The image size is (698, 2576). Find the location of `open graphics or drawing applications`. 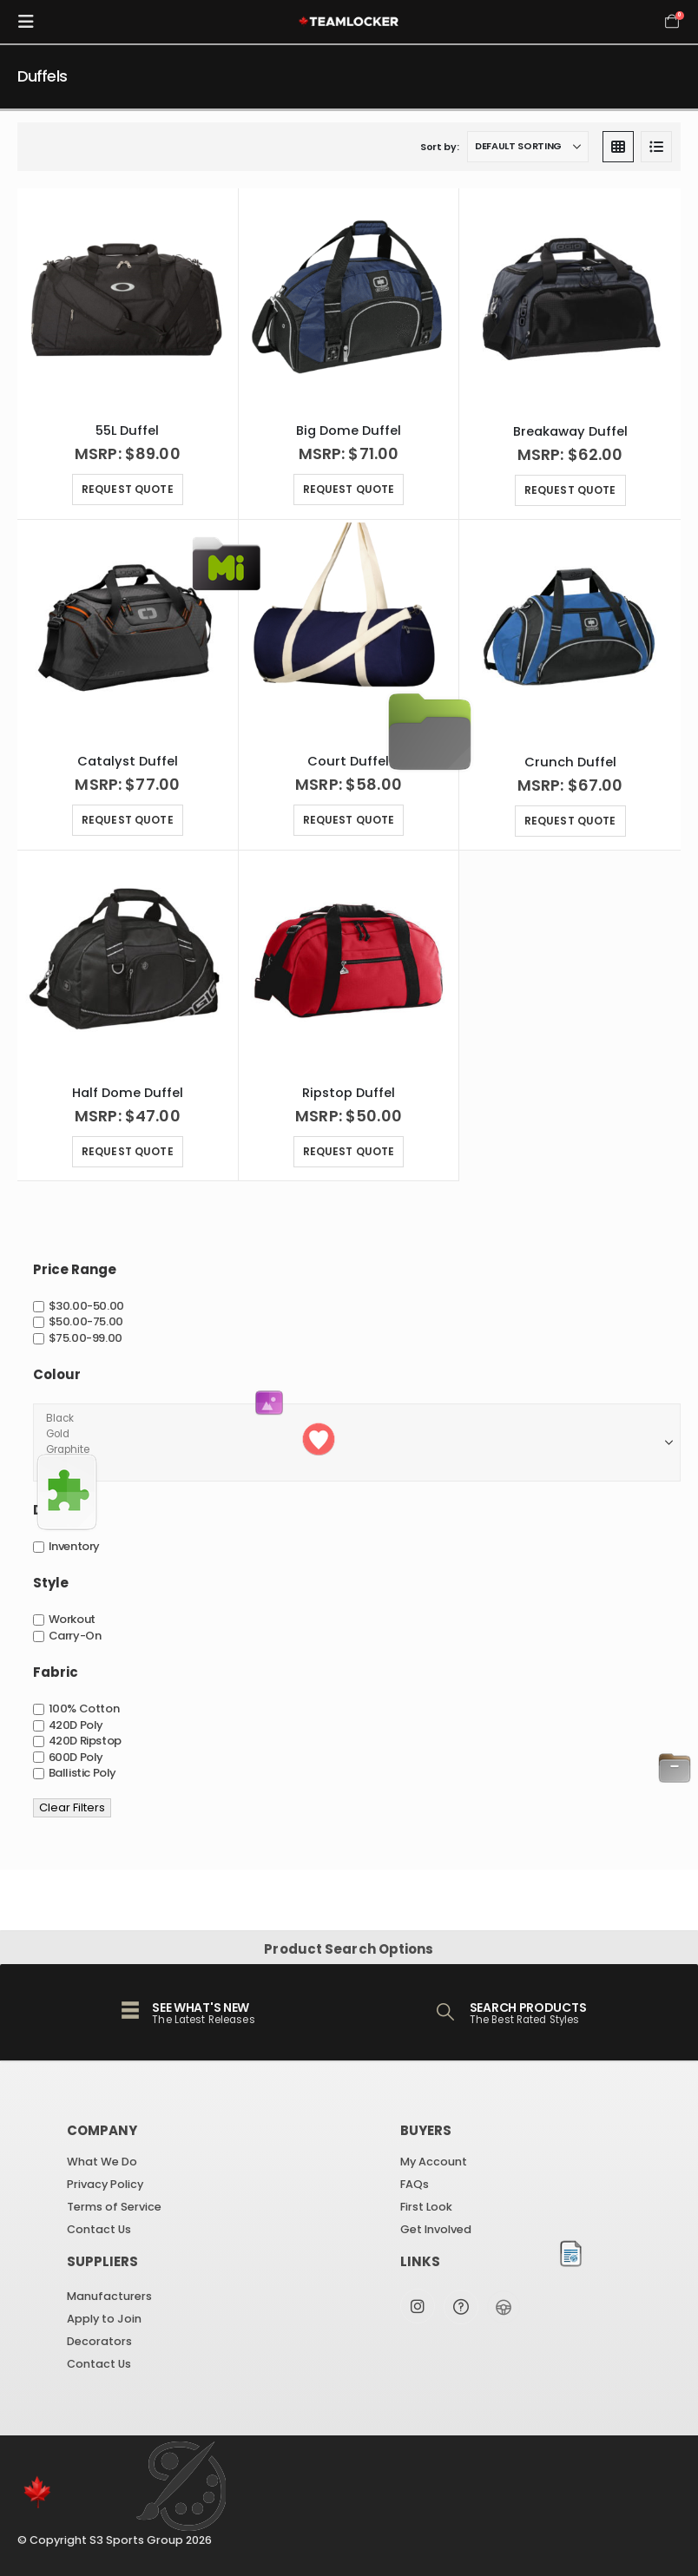

open graphics or drawing applications is located at coordinates (181, 2486).